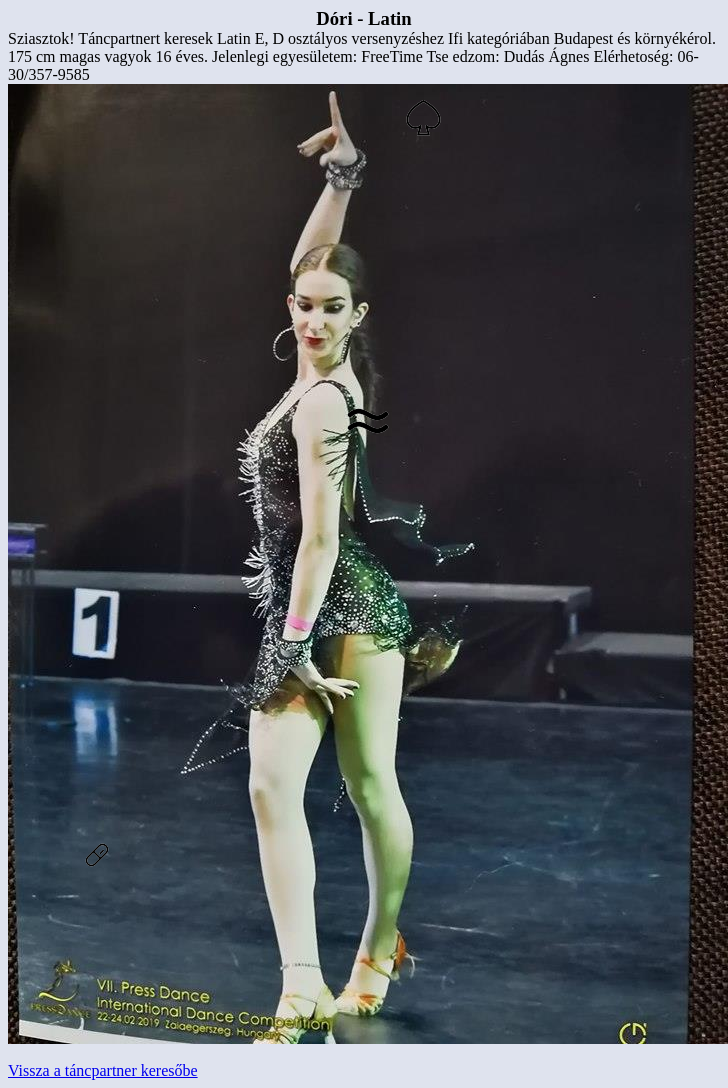 This screenshot has height=1088, width=728. Describe the element at coordinates (423, 118) in the screenshot. I see `spade suit symbol for card games` at that location.